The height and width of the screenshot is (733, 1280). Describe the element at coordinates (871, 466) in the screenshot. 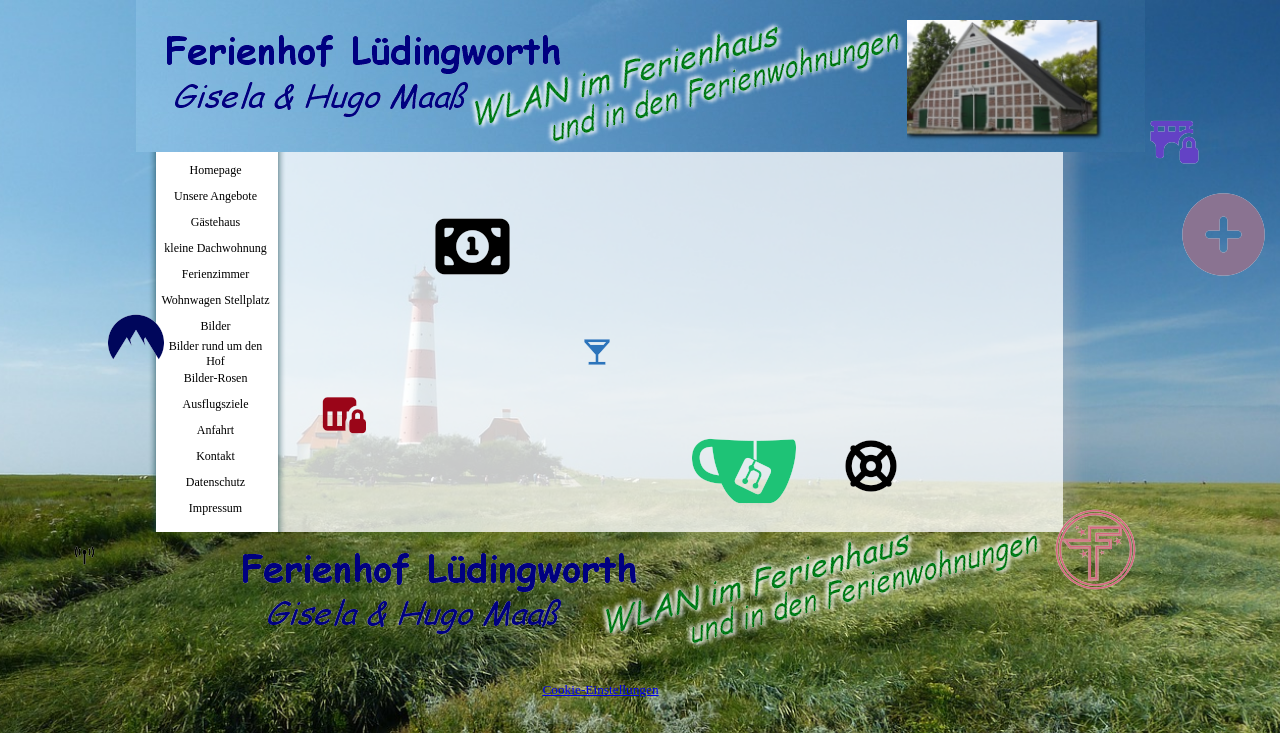

I see `access help or support` at that location.